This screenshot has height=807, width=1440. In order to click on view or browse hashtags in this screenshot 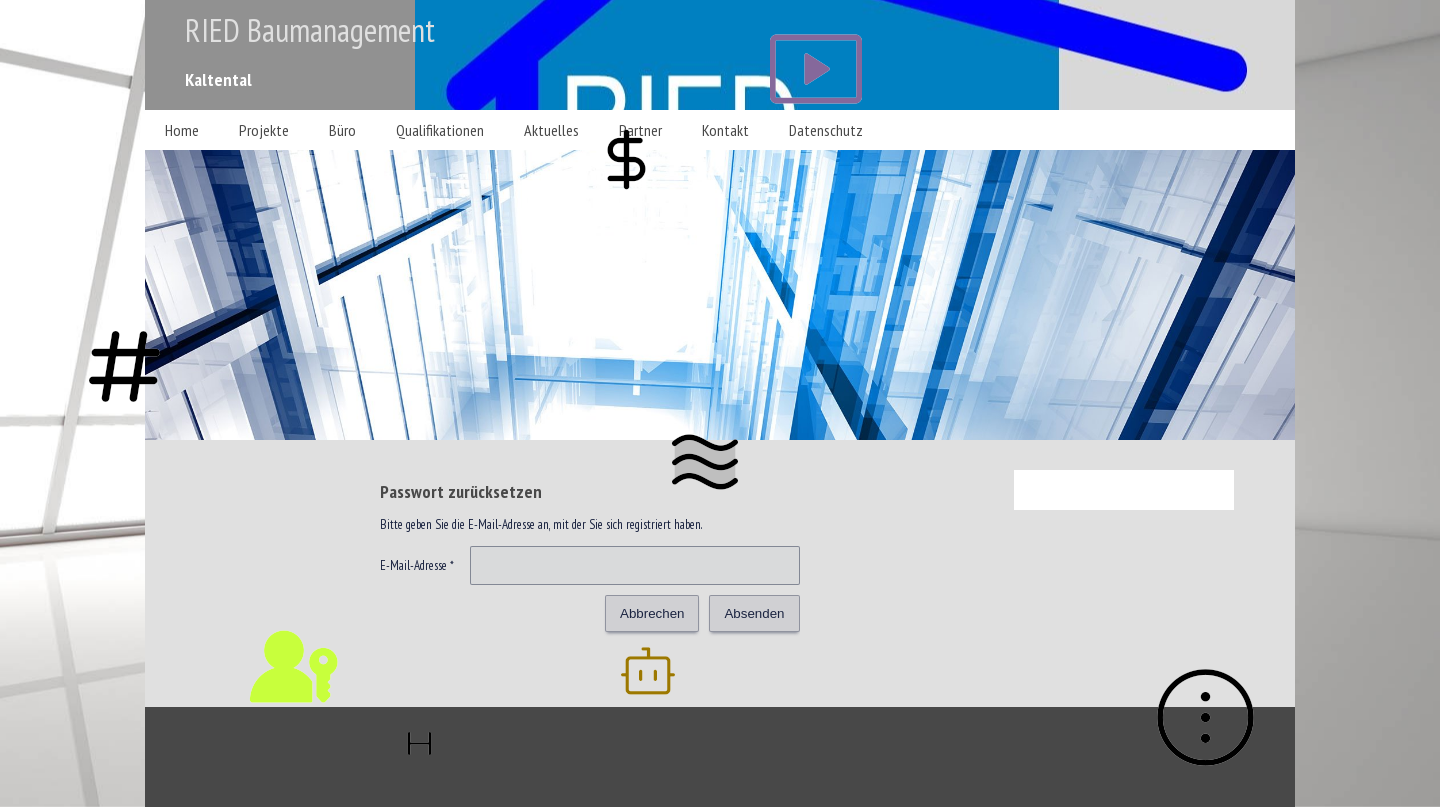, I will do `click(124, 366)`.